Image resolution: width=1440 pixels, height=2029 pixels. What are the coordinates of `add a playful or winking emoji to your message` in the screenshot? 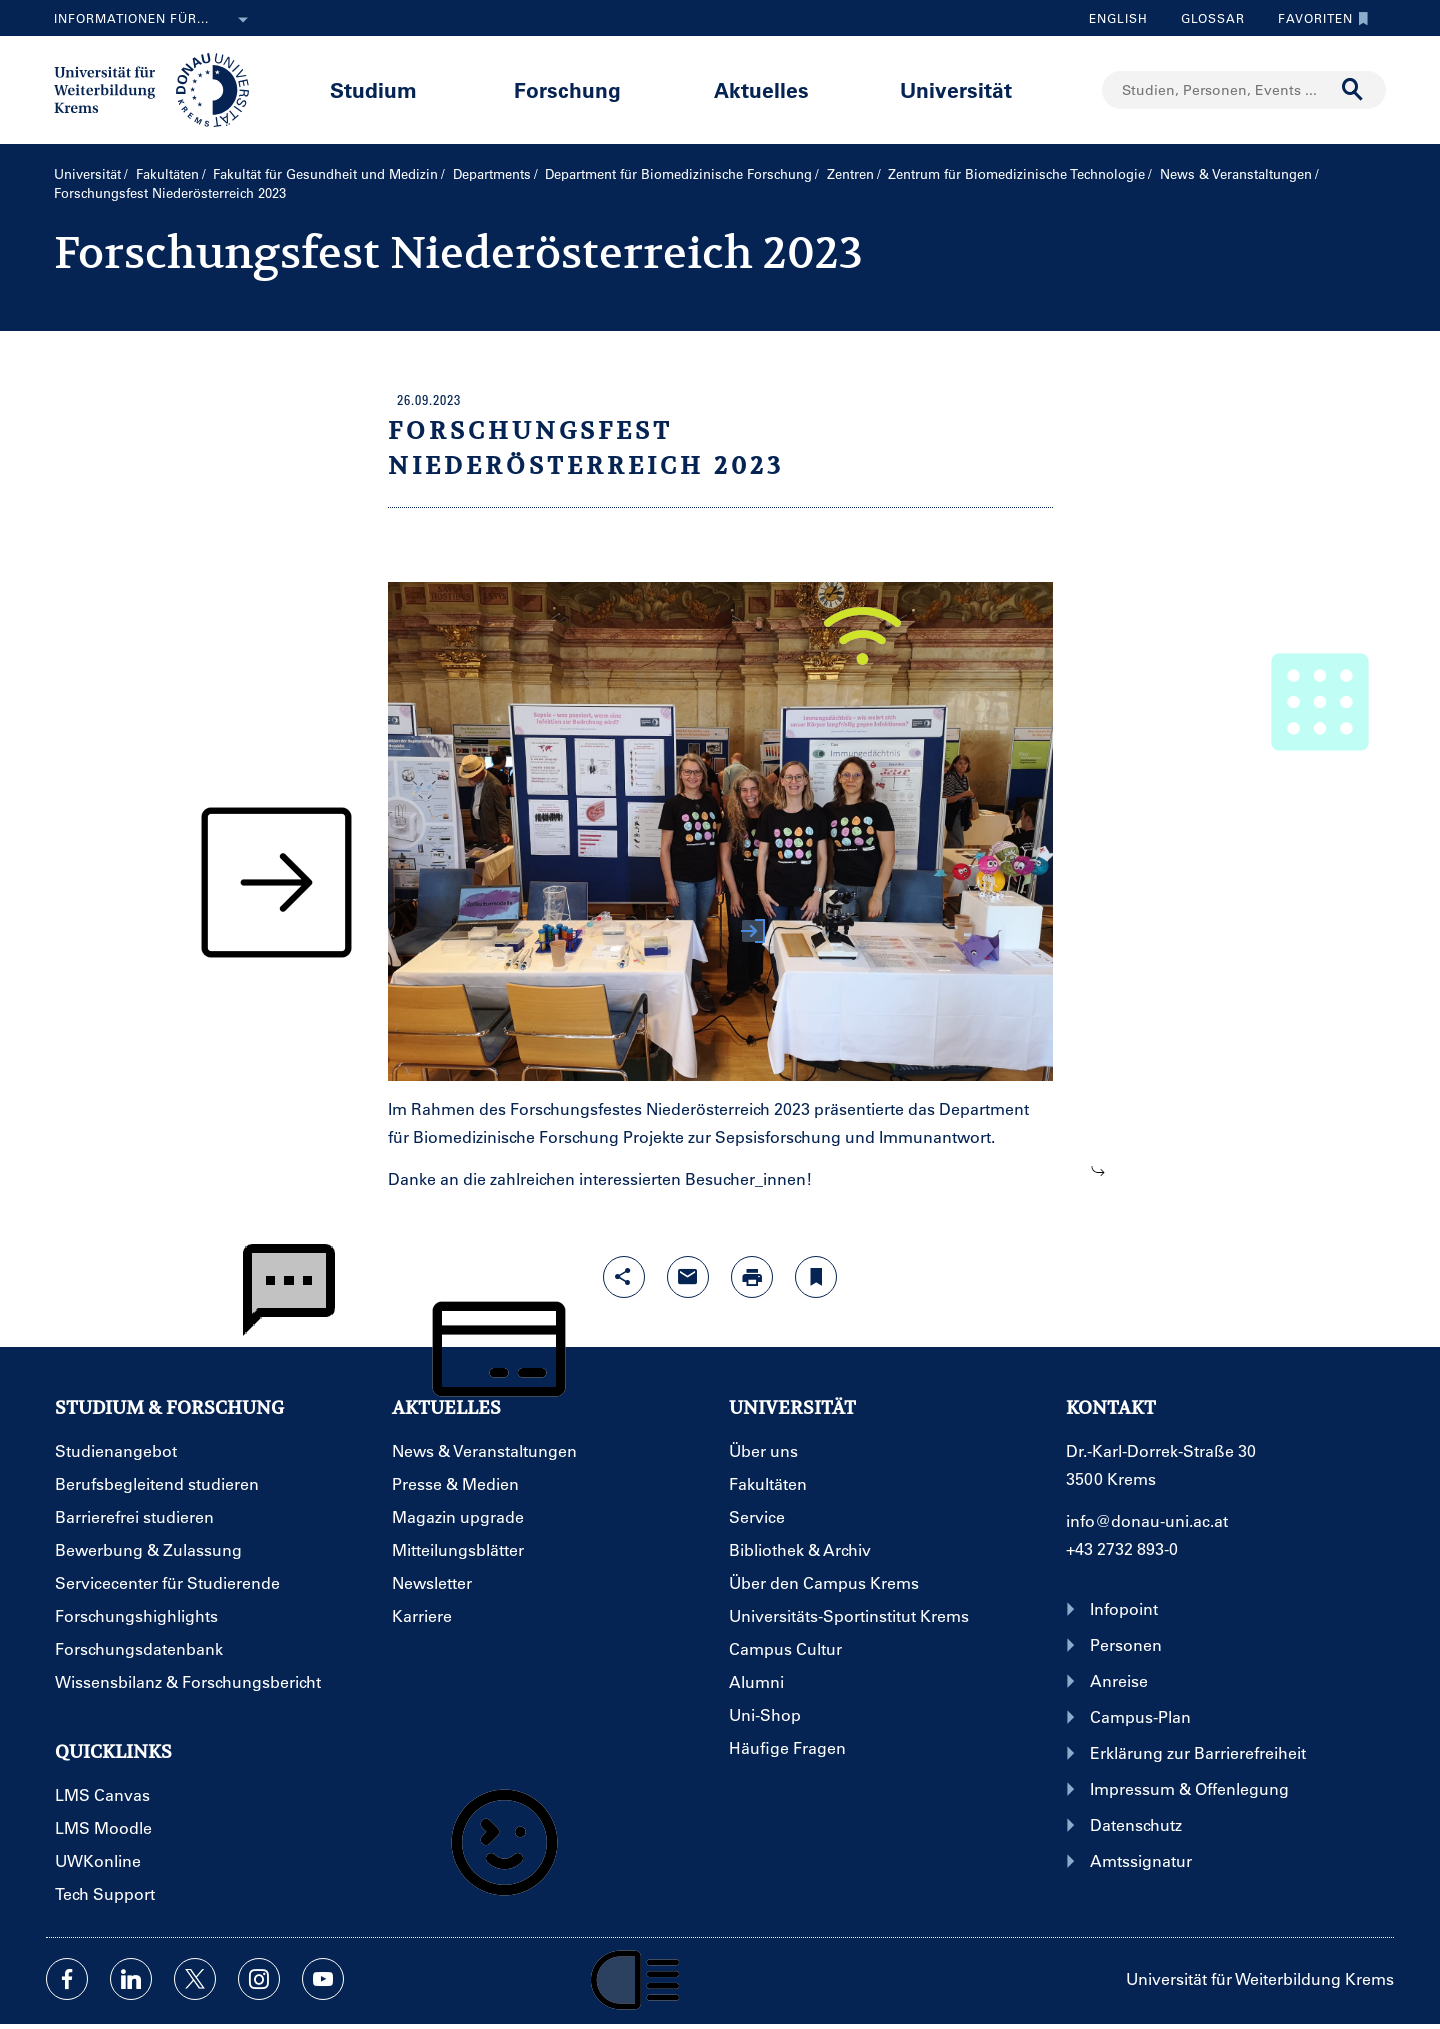 It's located at (504, 1842).